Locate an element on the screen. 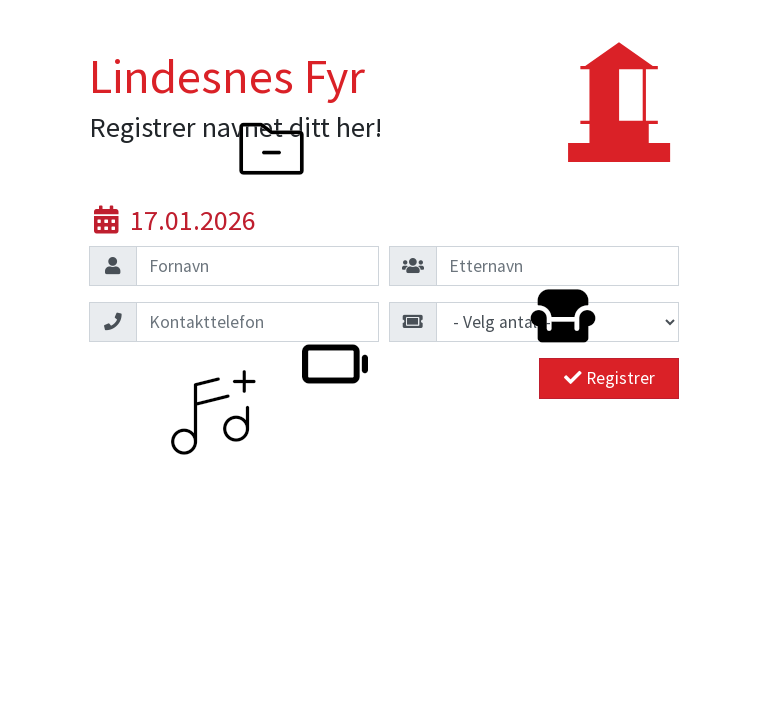 The width and height of the screenshot is (768, 720). indicates battery is completely drained is located at coordinates (335, 364).